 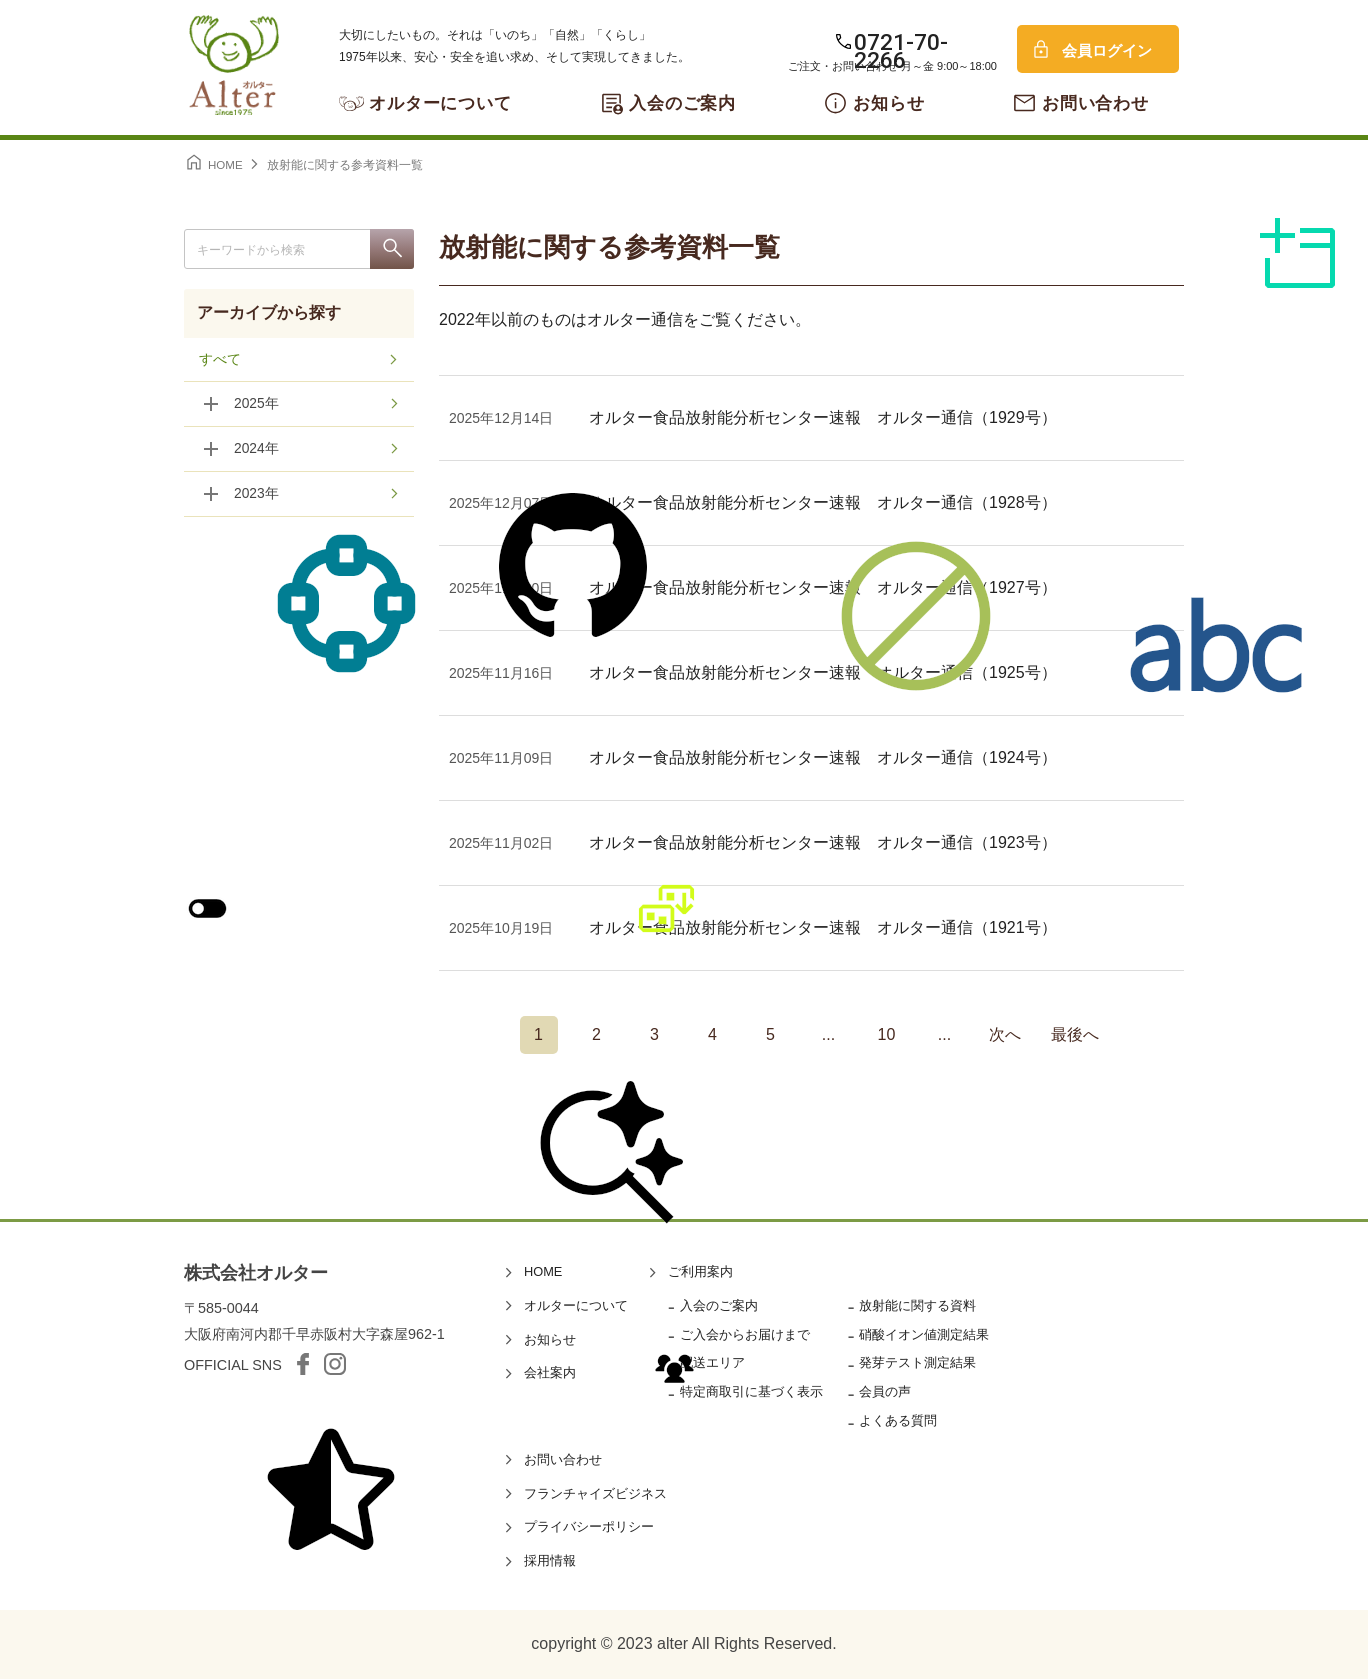 I want to click on edit vector path anchor points, so click(x=346, y=603).